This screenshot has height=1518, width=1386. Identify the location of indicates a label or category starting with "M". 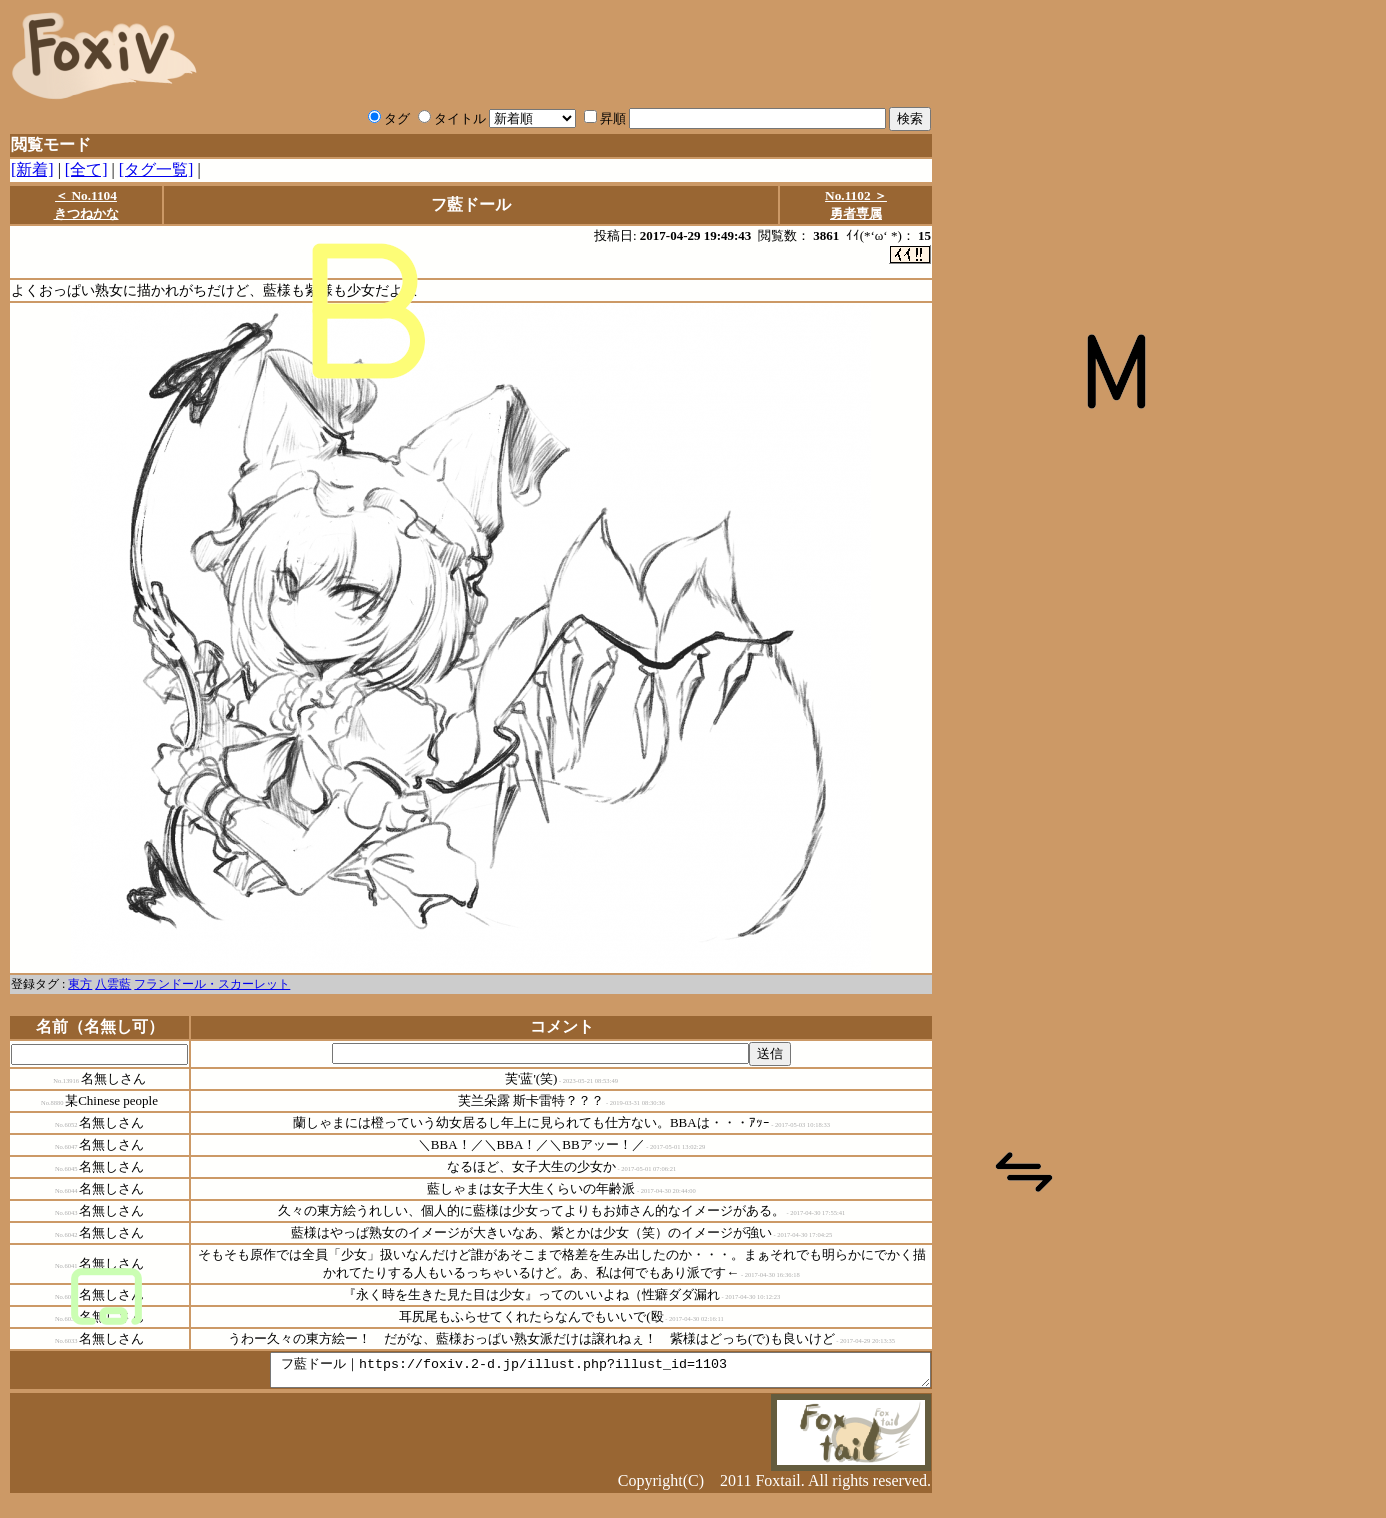
(1116, 371).